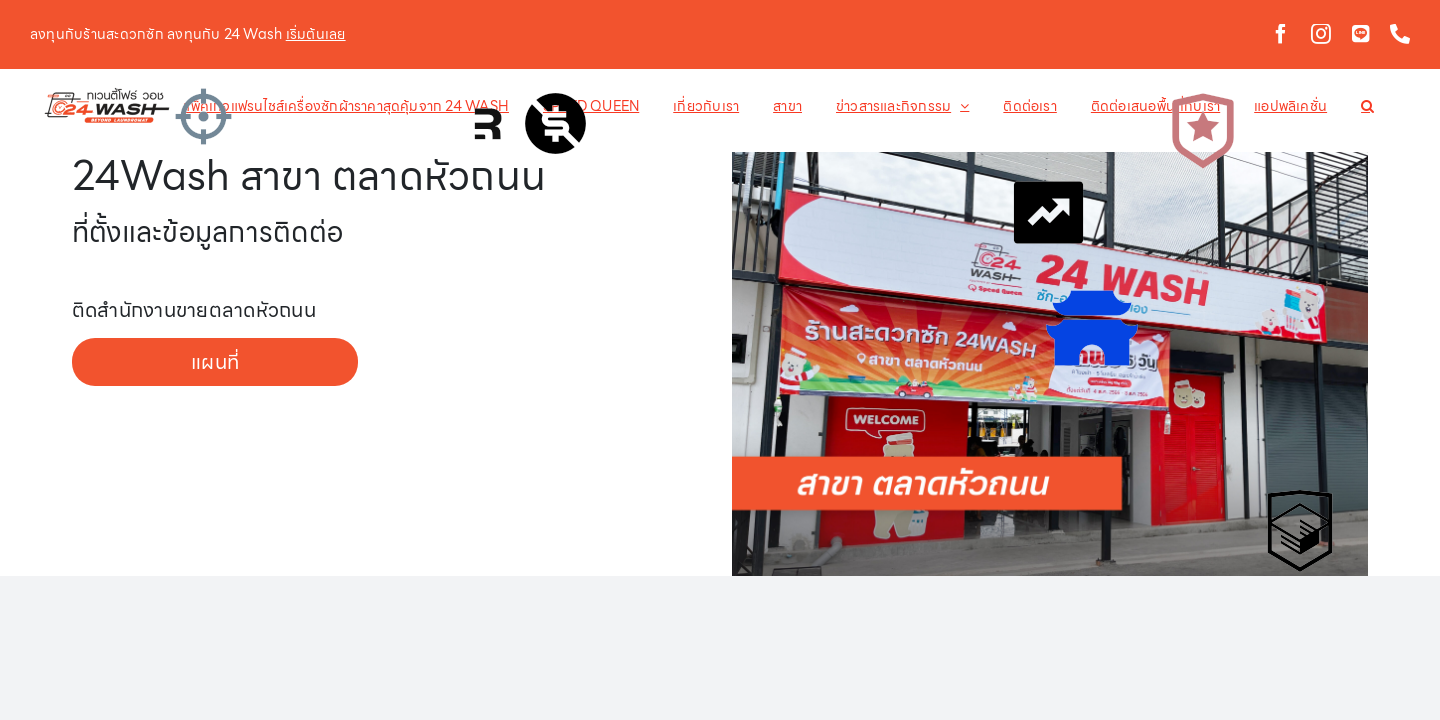 This screenshot has height=720, width=1440. Describe the element at coordinates (1092, 328) in the screenshot. I see `access historical landmarks or monuments` at that location.